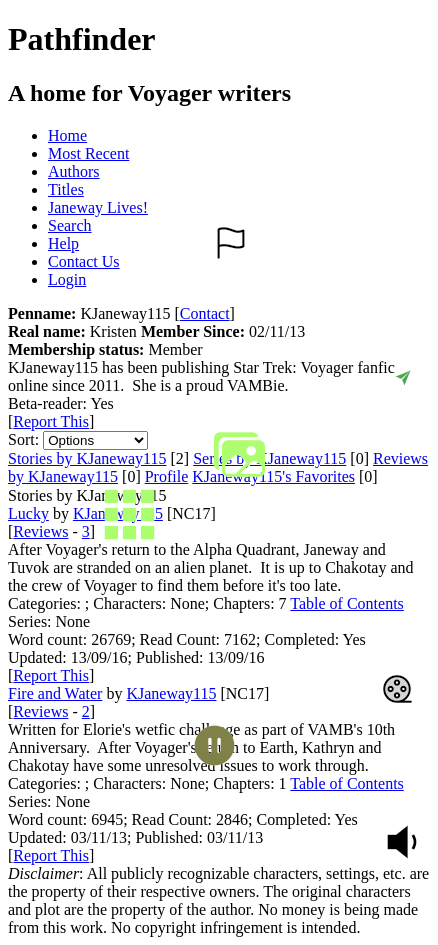 The image size is (438, 945). Describe the element at coordinates (214, 745) in the screenshot. I see `pause media playback` at that location.